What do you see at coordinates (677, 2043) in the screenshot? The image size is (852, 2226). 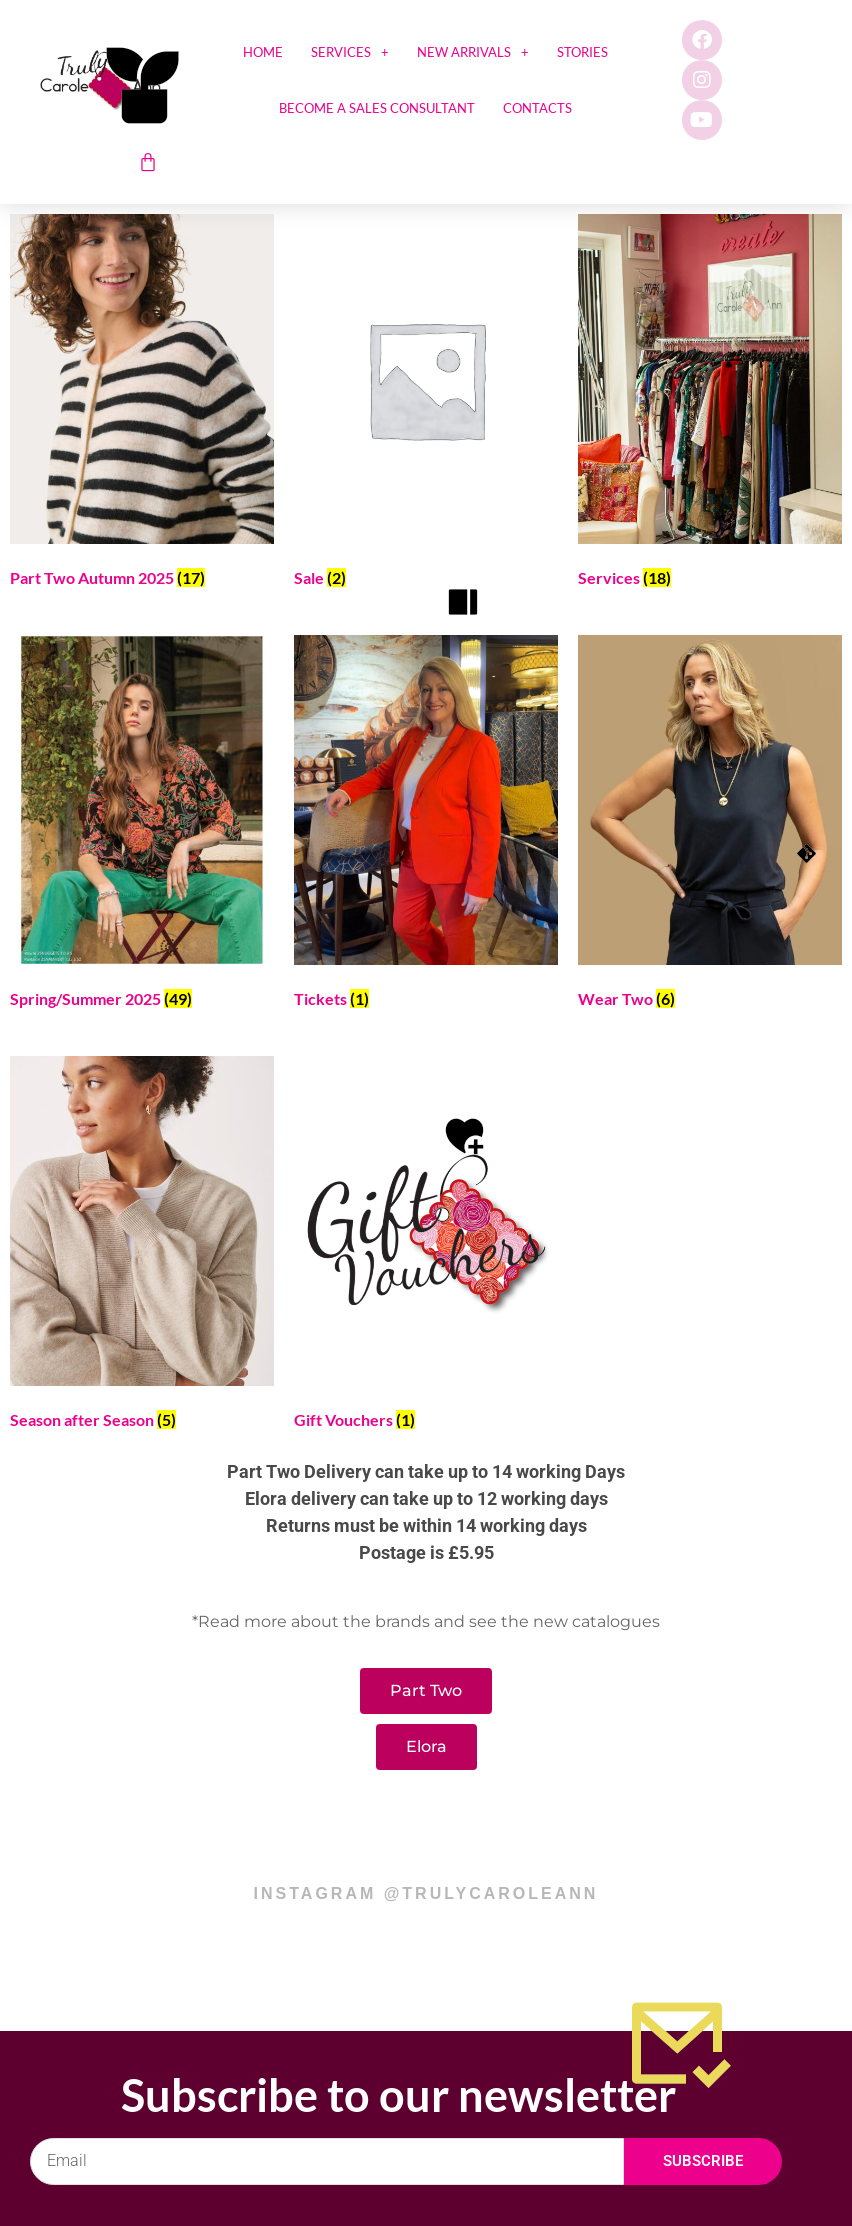 I see `email successfully sent or delivered` at bounding box center [677, 2043].